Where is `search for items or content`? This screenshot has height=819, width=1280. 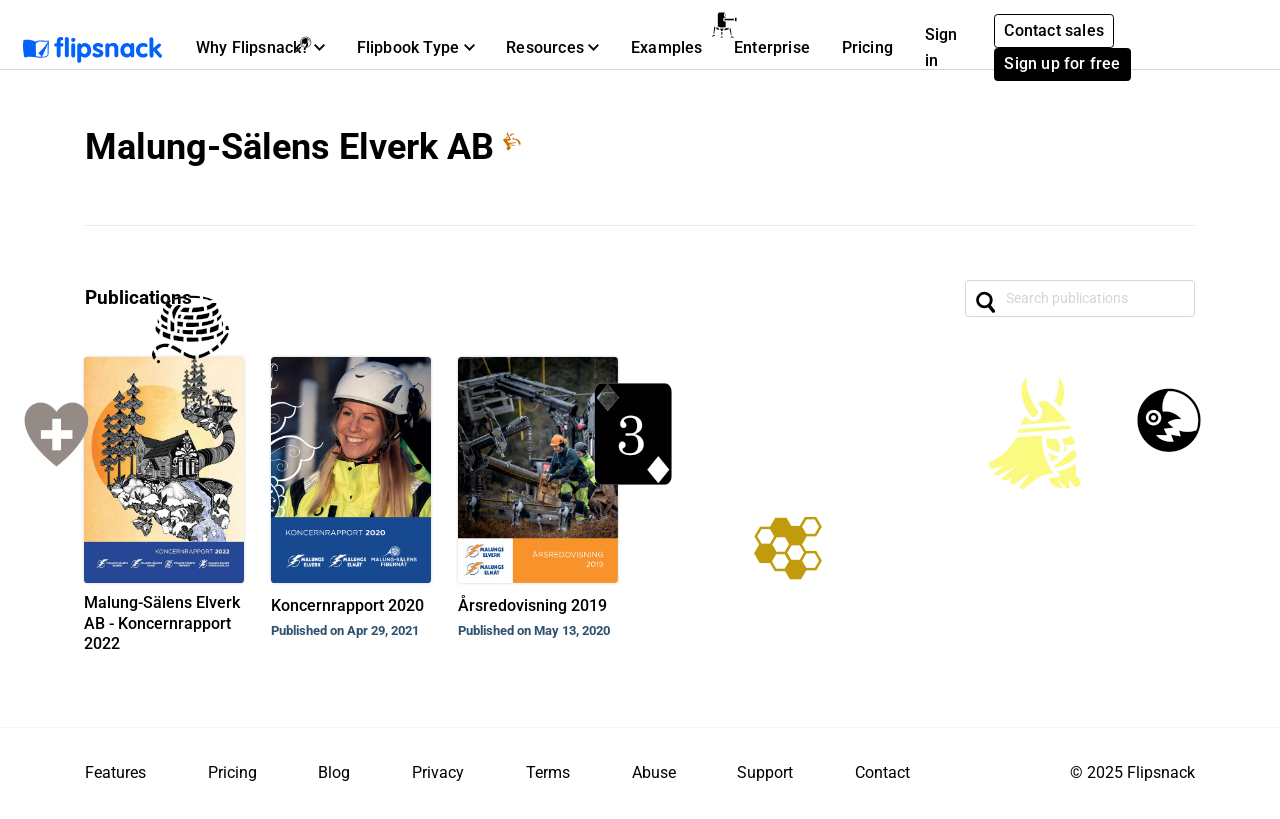 search for items or content is located at coordinates (303, 45).